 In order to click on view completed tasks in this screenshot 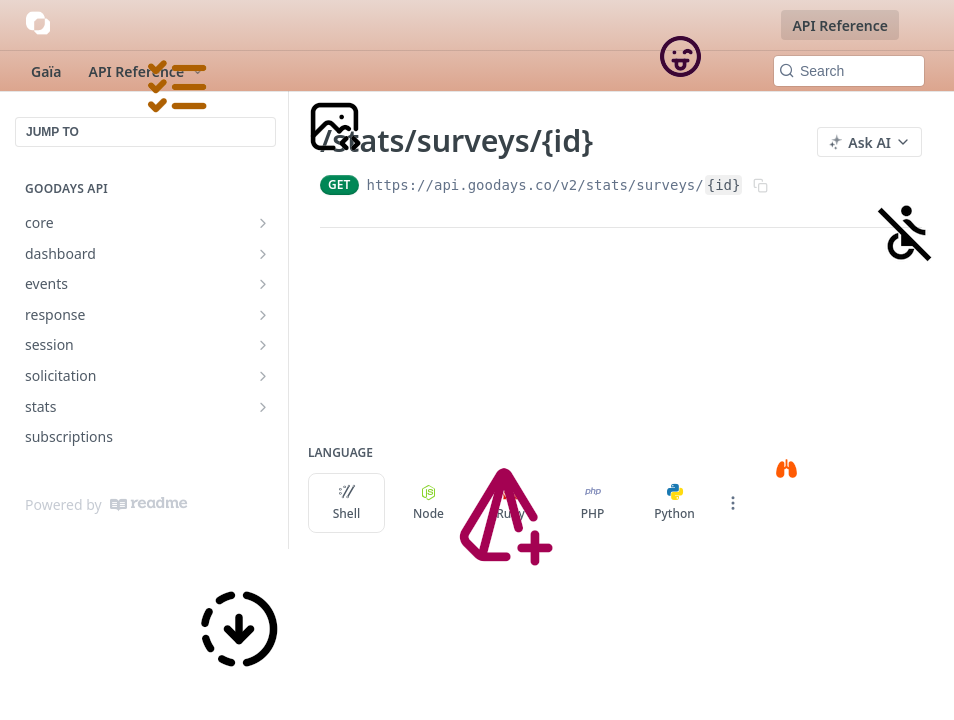, I will do `click(178, 87)`.